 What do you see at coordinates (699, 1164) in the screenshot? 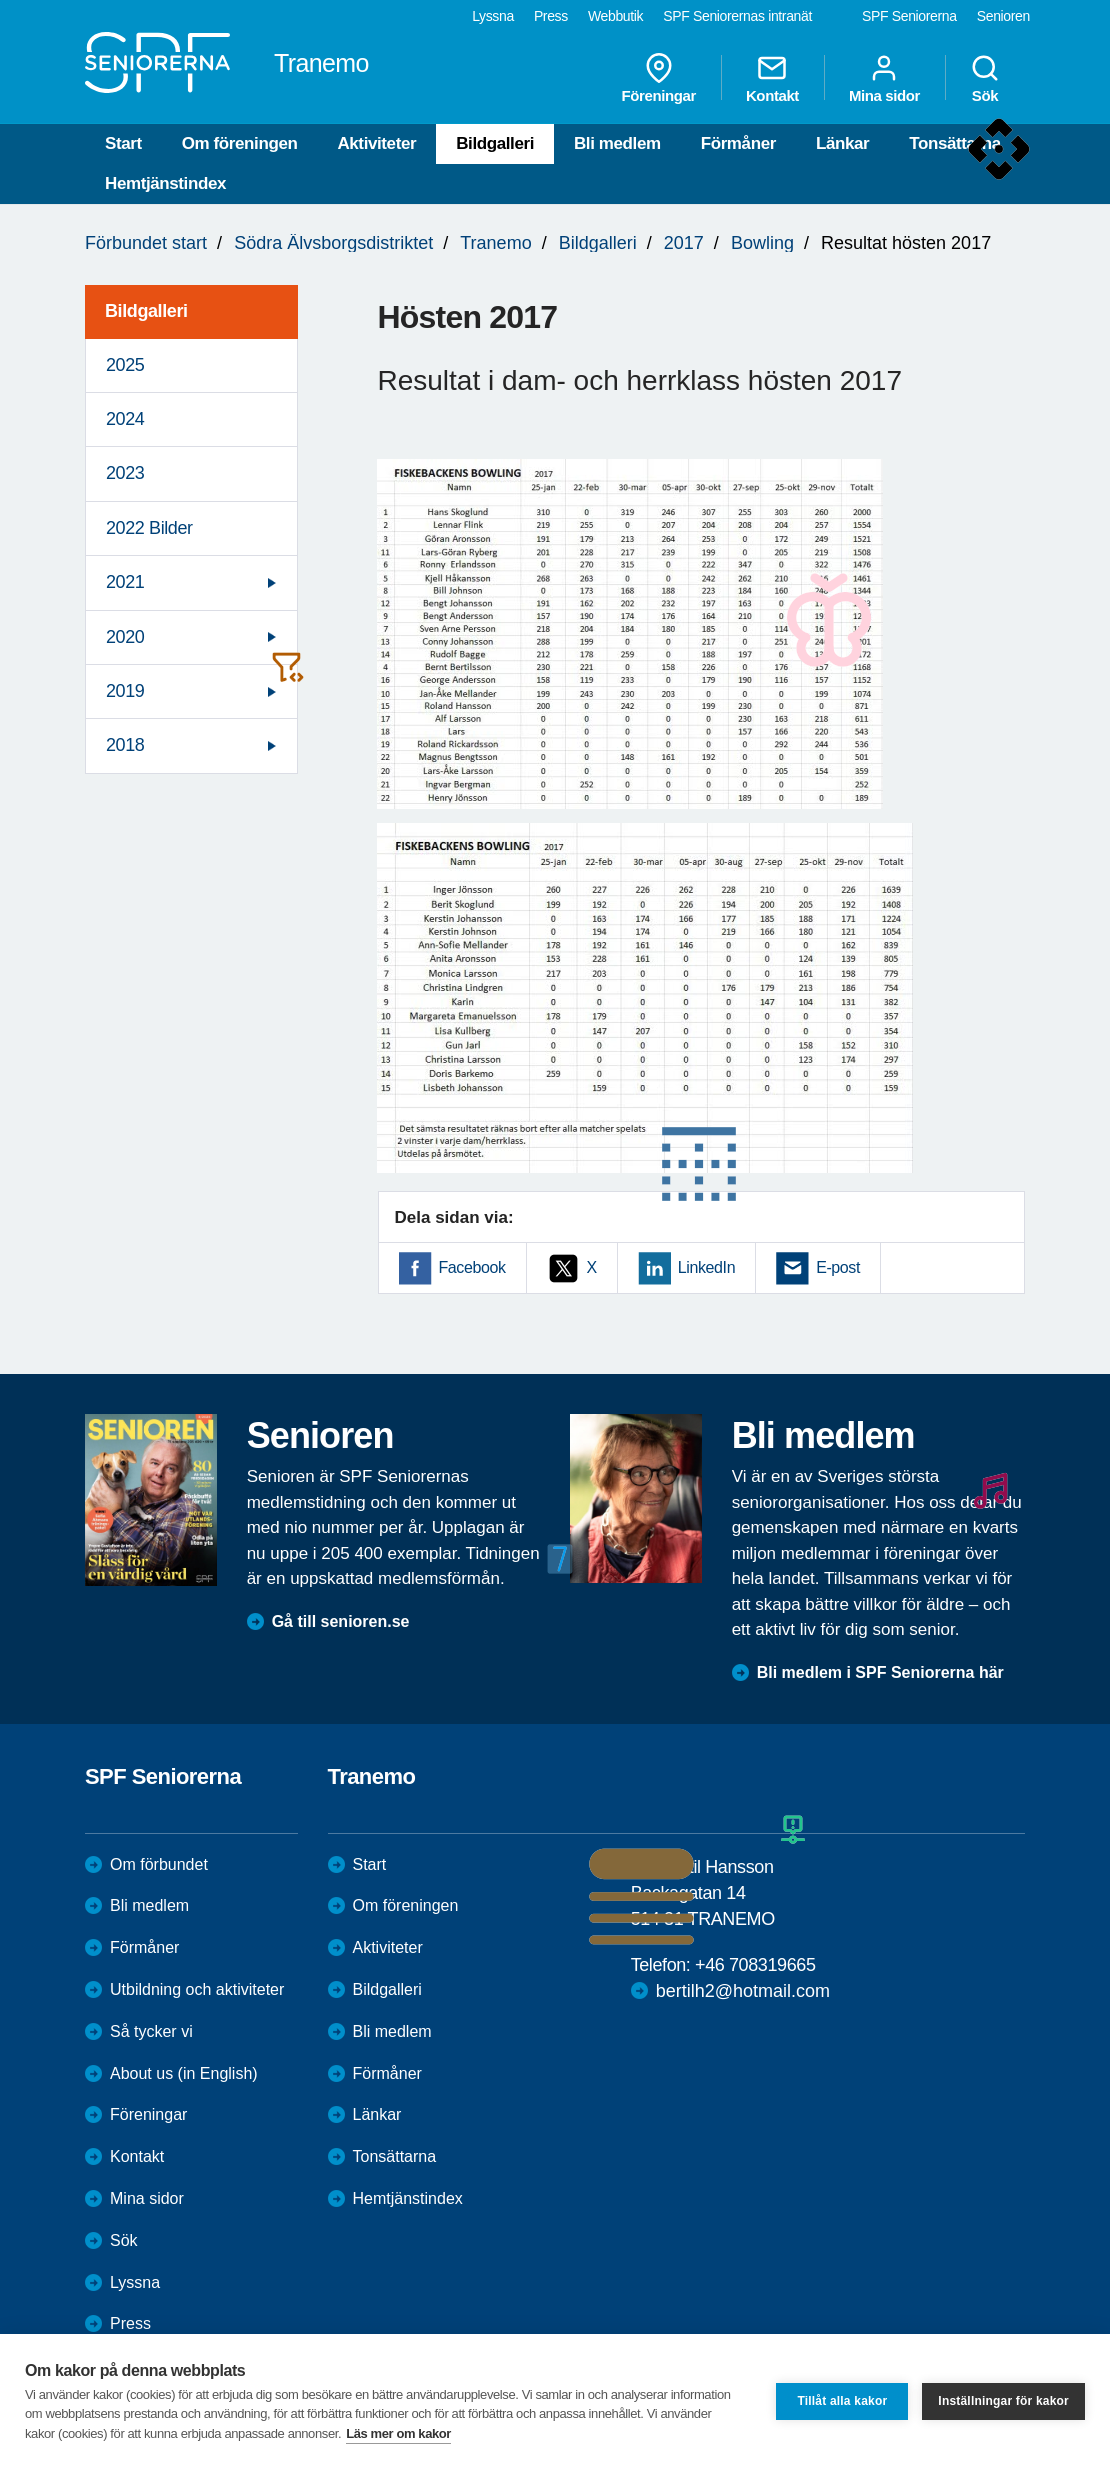
I see `apply border to top edge of selection` at bounding box center [699, 1164].